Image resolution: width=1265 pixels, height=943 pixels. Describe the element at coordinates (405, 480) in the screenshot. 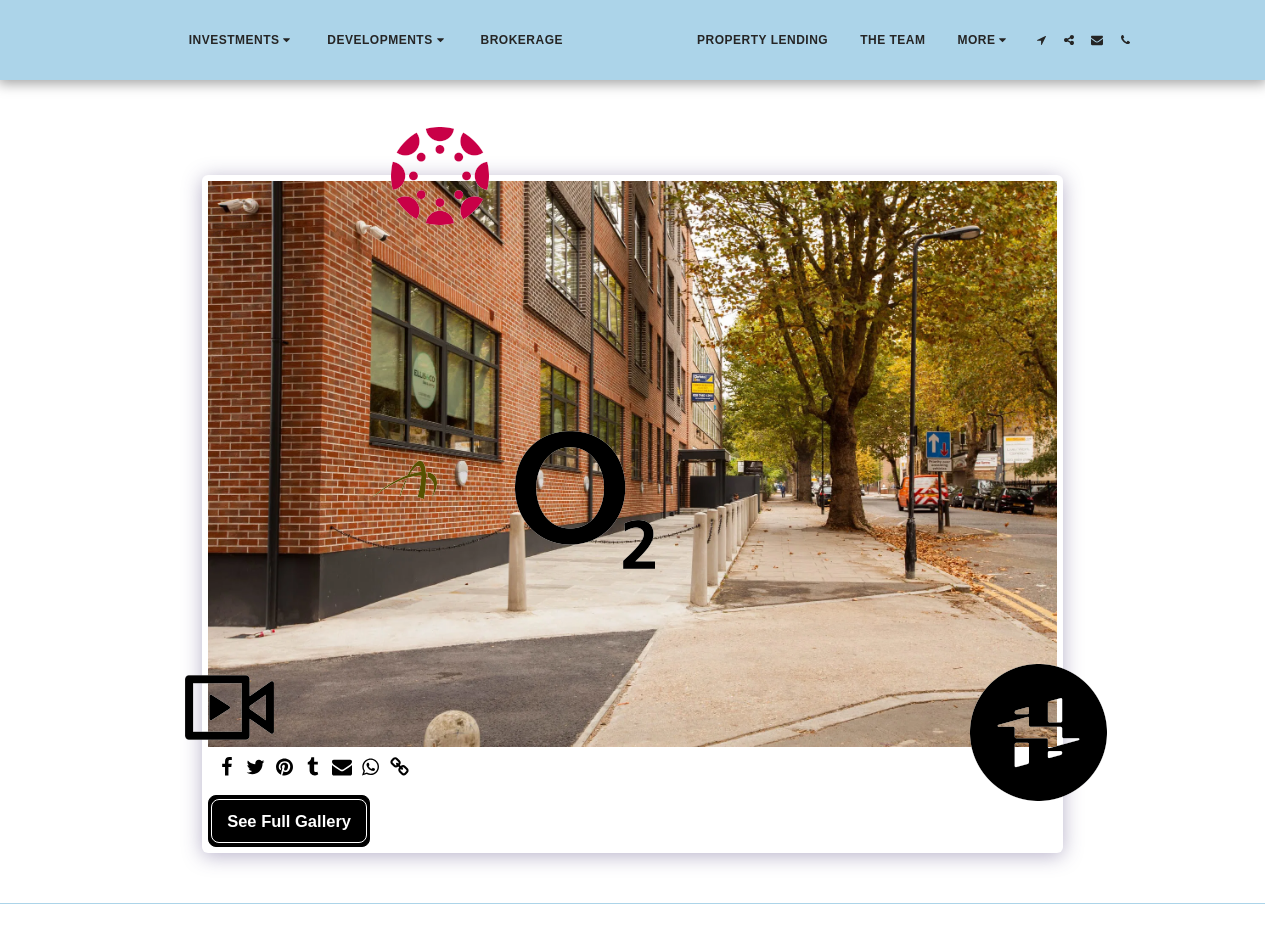

I see `elavon payment services logo` at that location.